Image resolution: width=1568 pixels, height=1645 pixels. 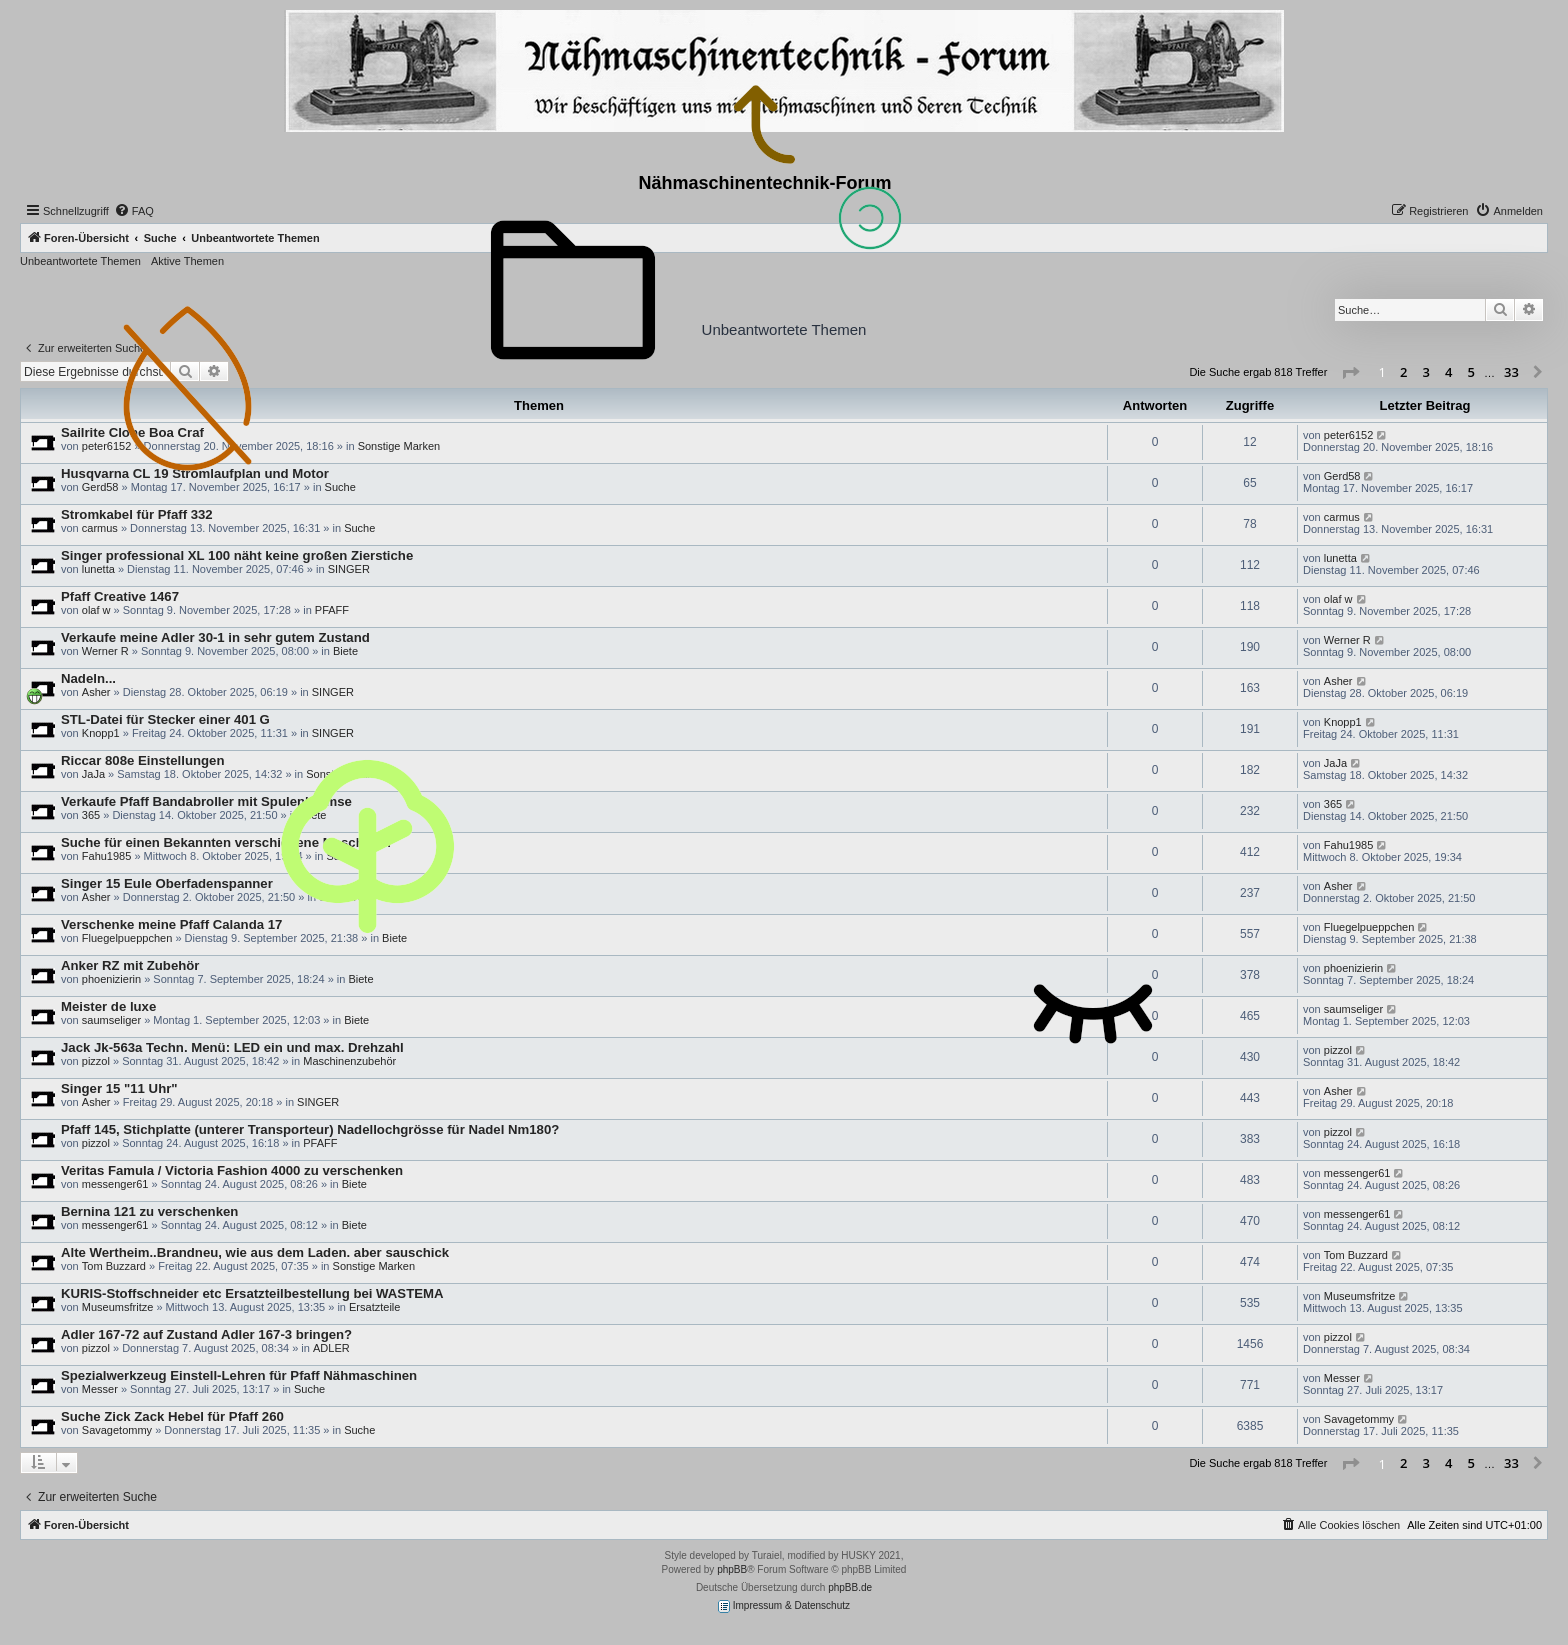 What do you see at coordinates (1093, 1008) in the screenshot?
I see `hide password or sensitive content` at bounding box center [1093, 1008].